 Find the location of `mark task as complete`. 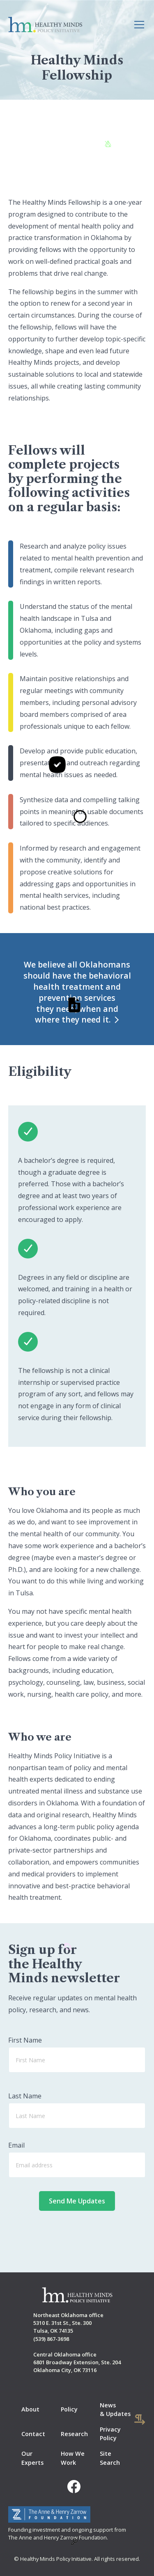

mark task as complete is located at coordinates (57, 764).